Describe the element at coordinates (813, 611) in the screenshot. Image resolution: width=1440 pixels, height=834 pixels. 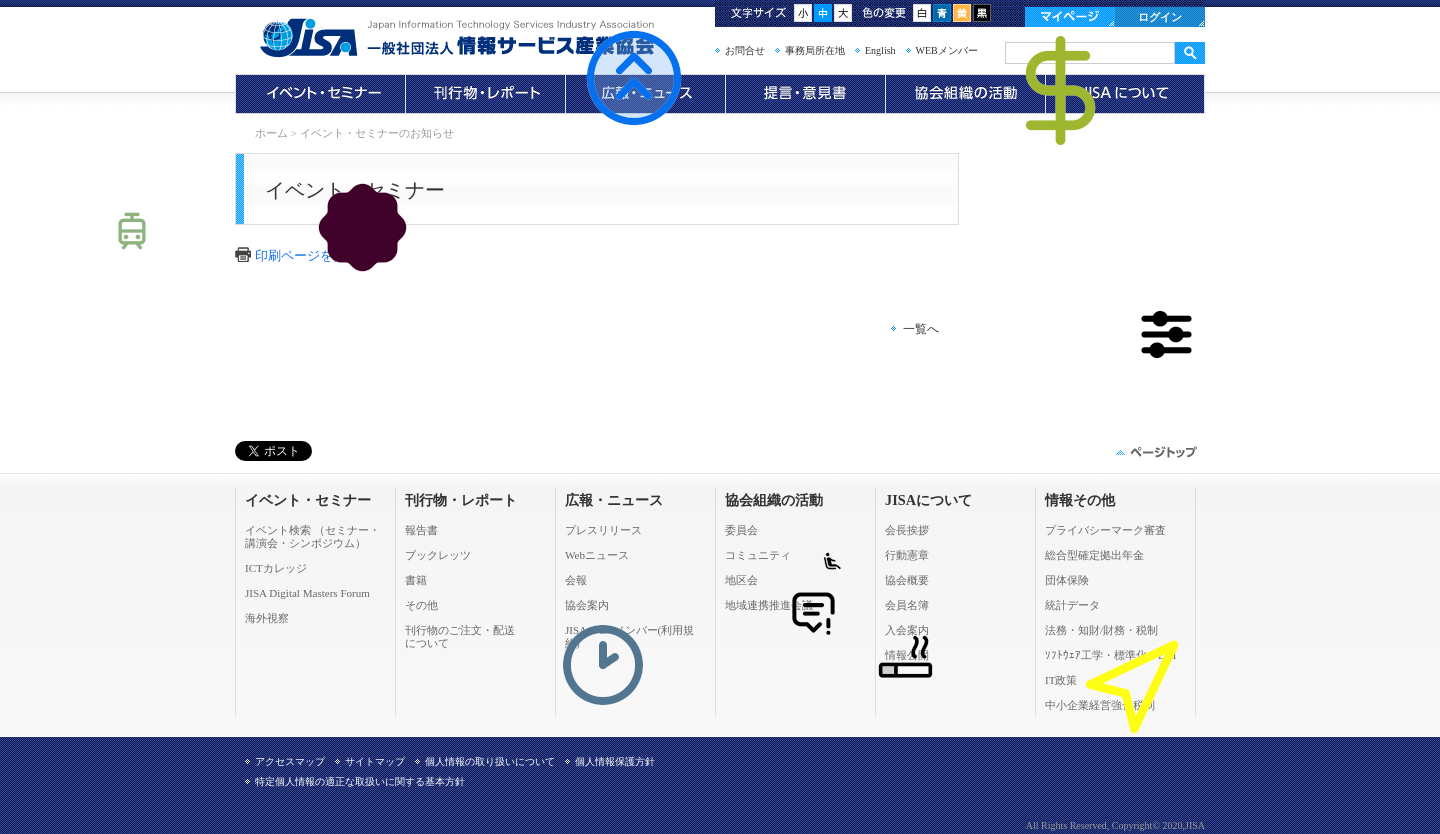
I see `message with urgent or important alert` at that location.